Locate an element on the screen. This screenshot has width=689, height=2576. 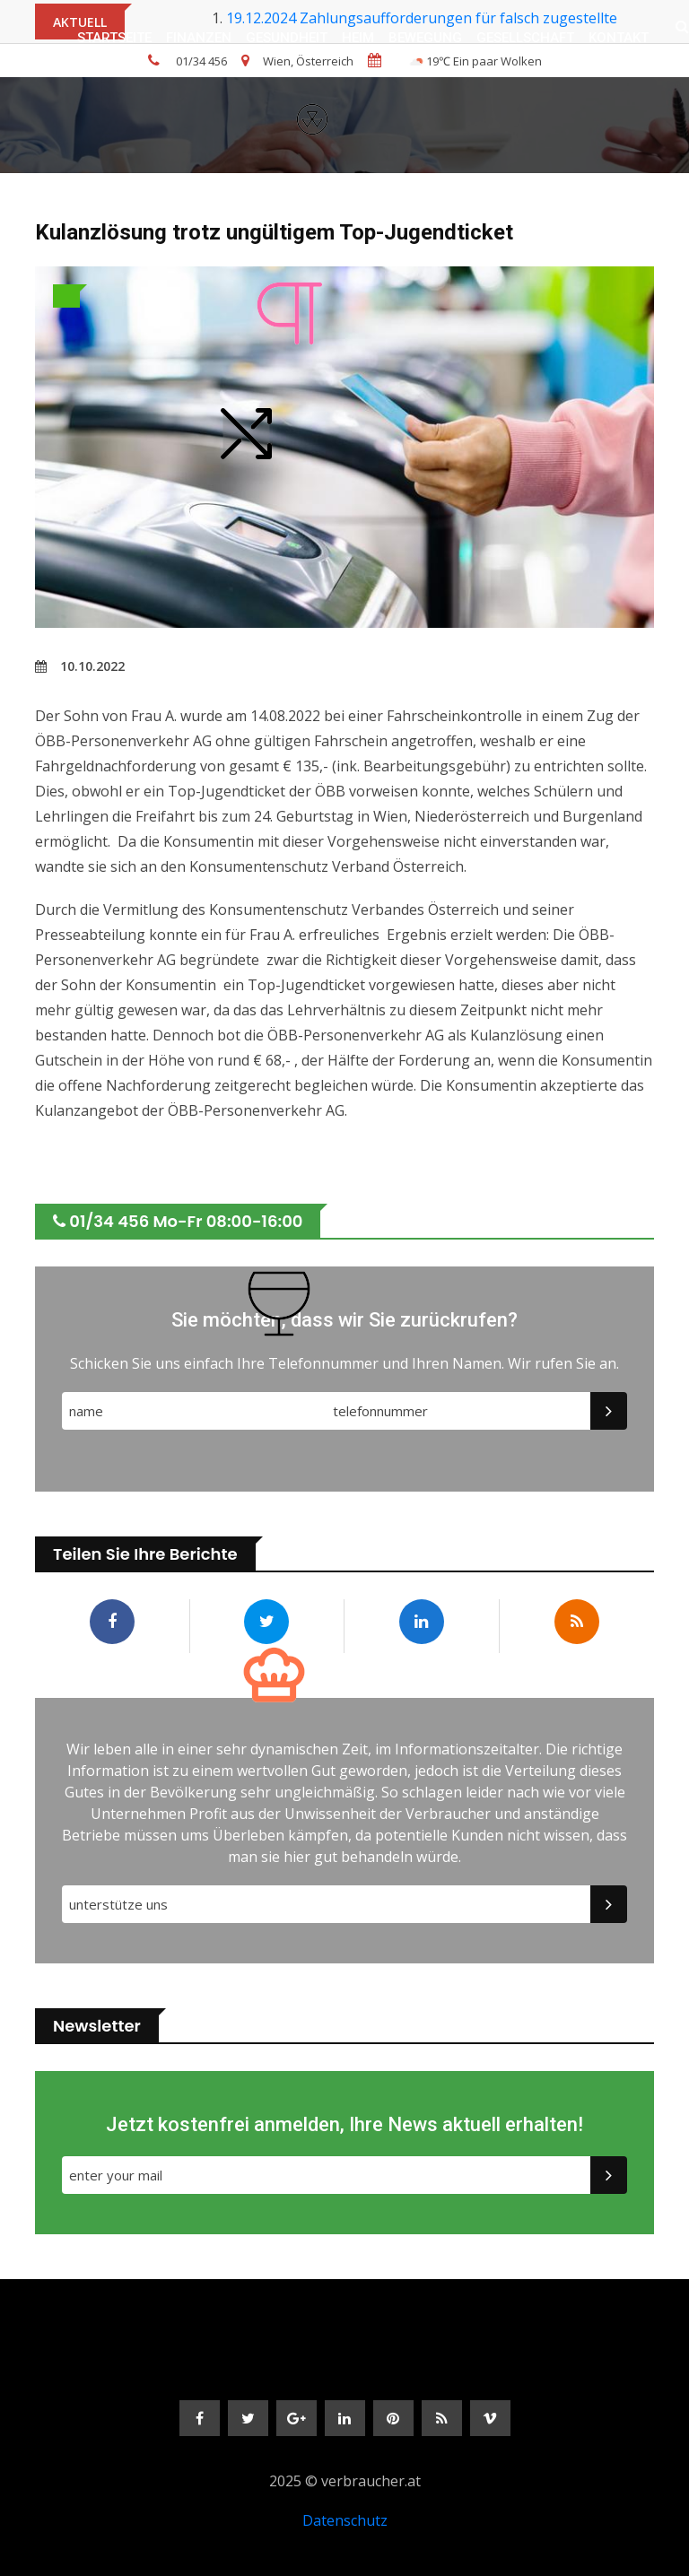
browse wine or cocktail menu is located at coordinates (279, 1302).